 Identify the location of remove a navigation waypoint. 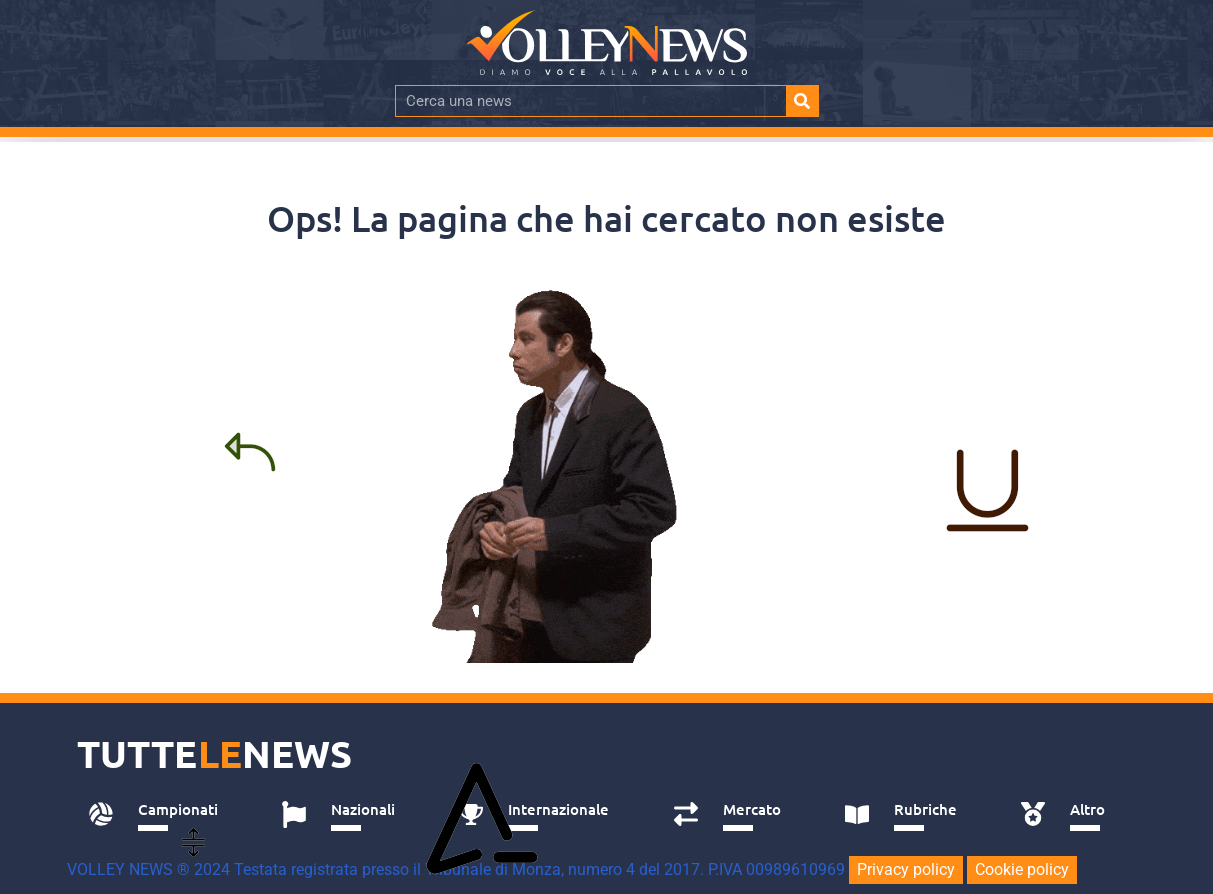
(476, 818).